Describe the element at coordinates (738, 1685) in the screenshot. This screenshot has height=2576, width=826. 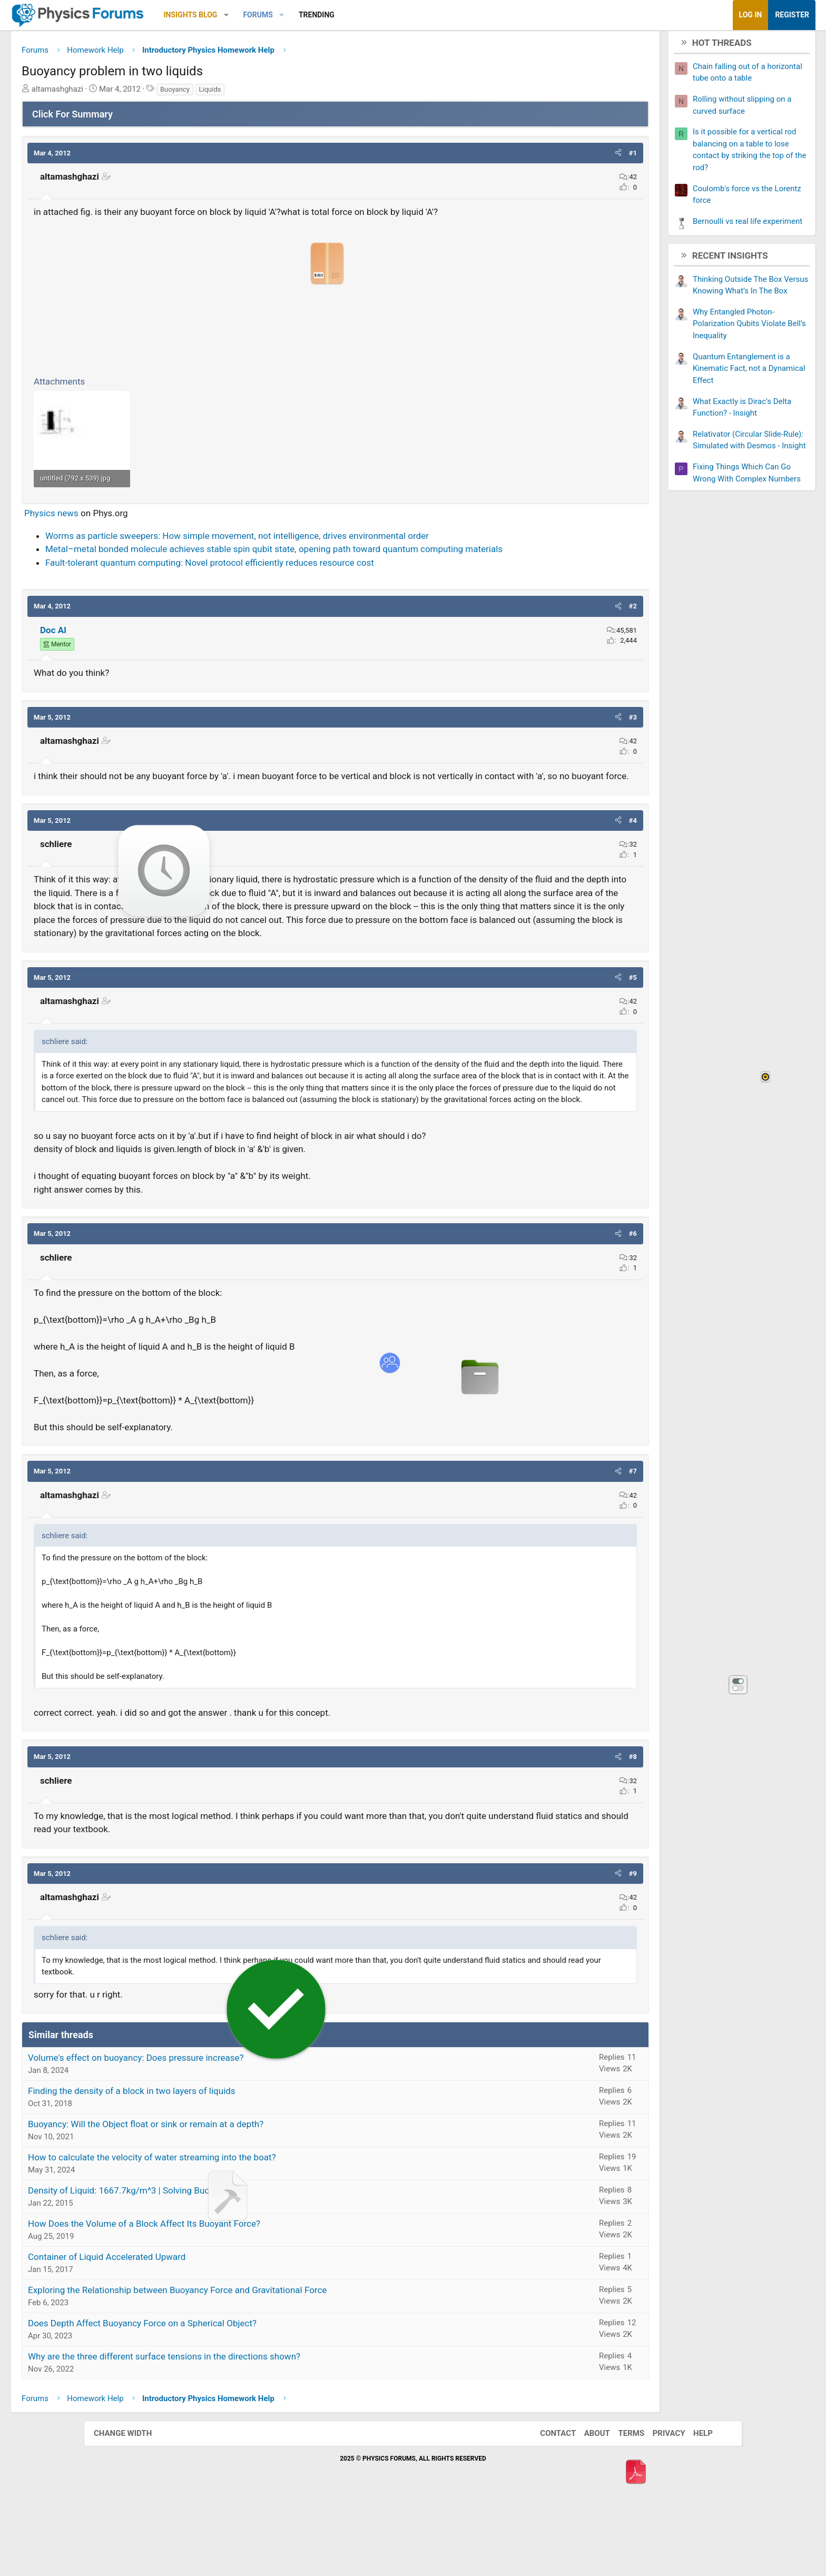
I see `open gnome tweaks settings` at that location.